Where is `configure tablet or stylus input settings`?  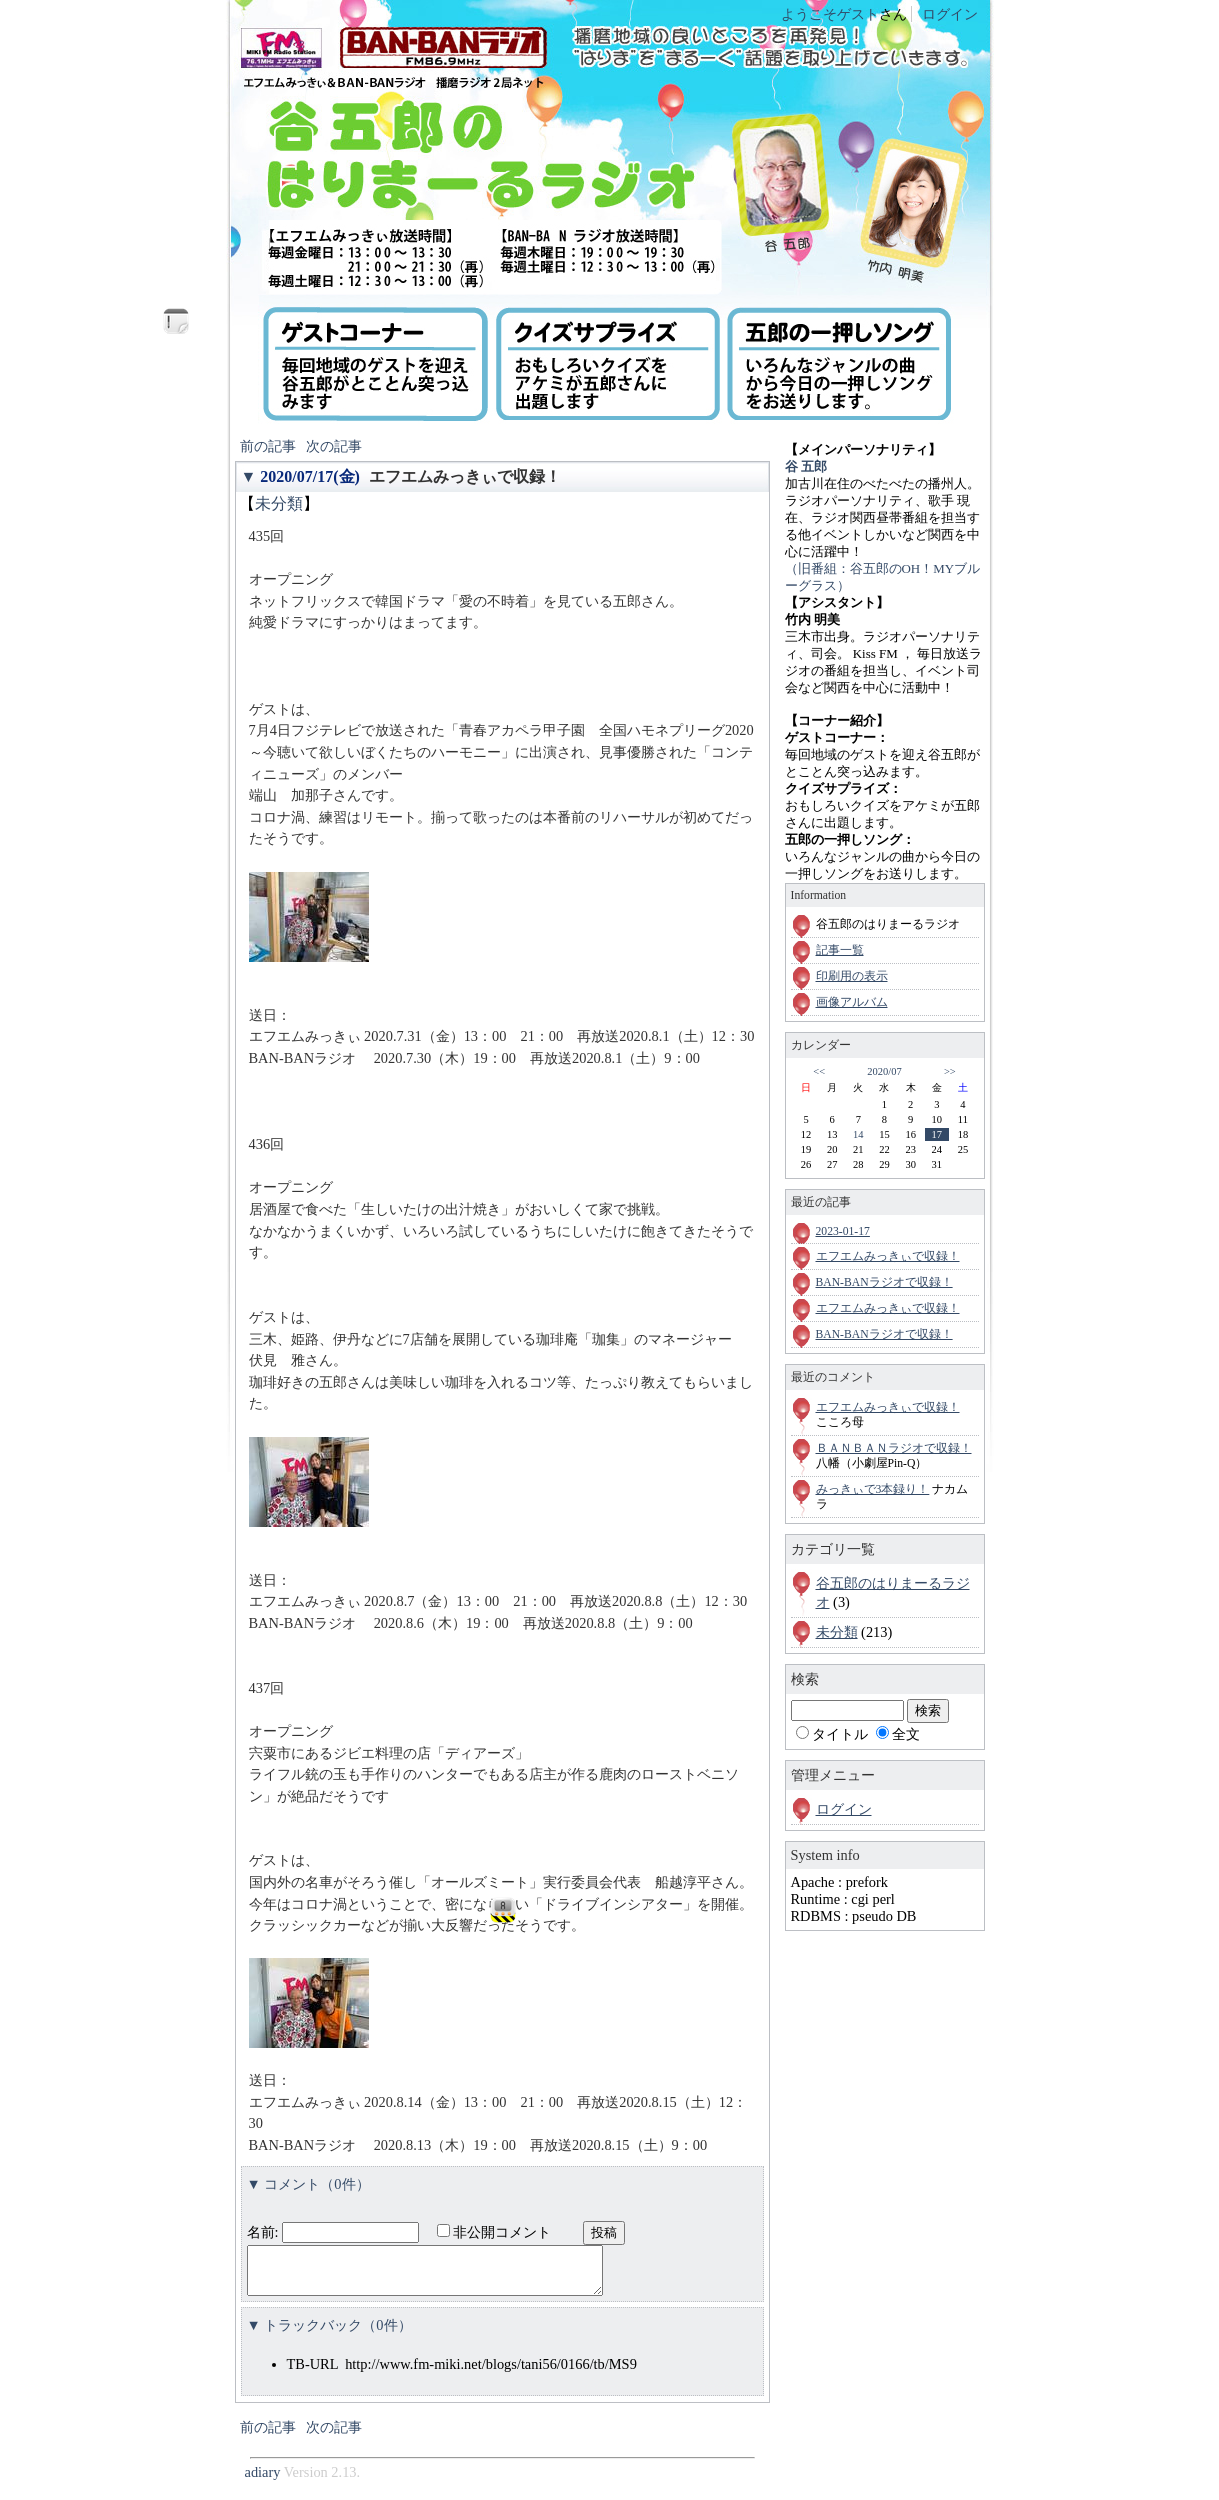 configure tablet or stylus input settings is located at coordinates (176, 321).